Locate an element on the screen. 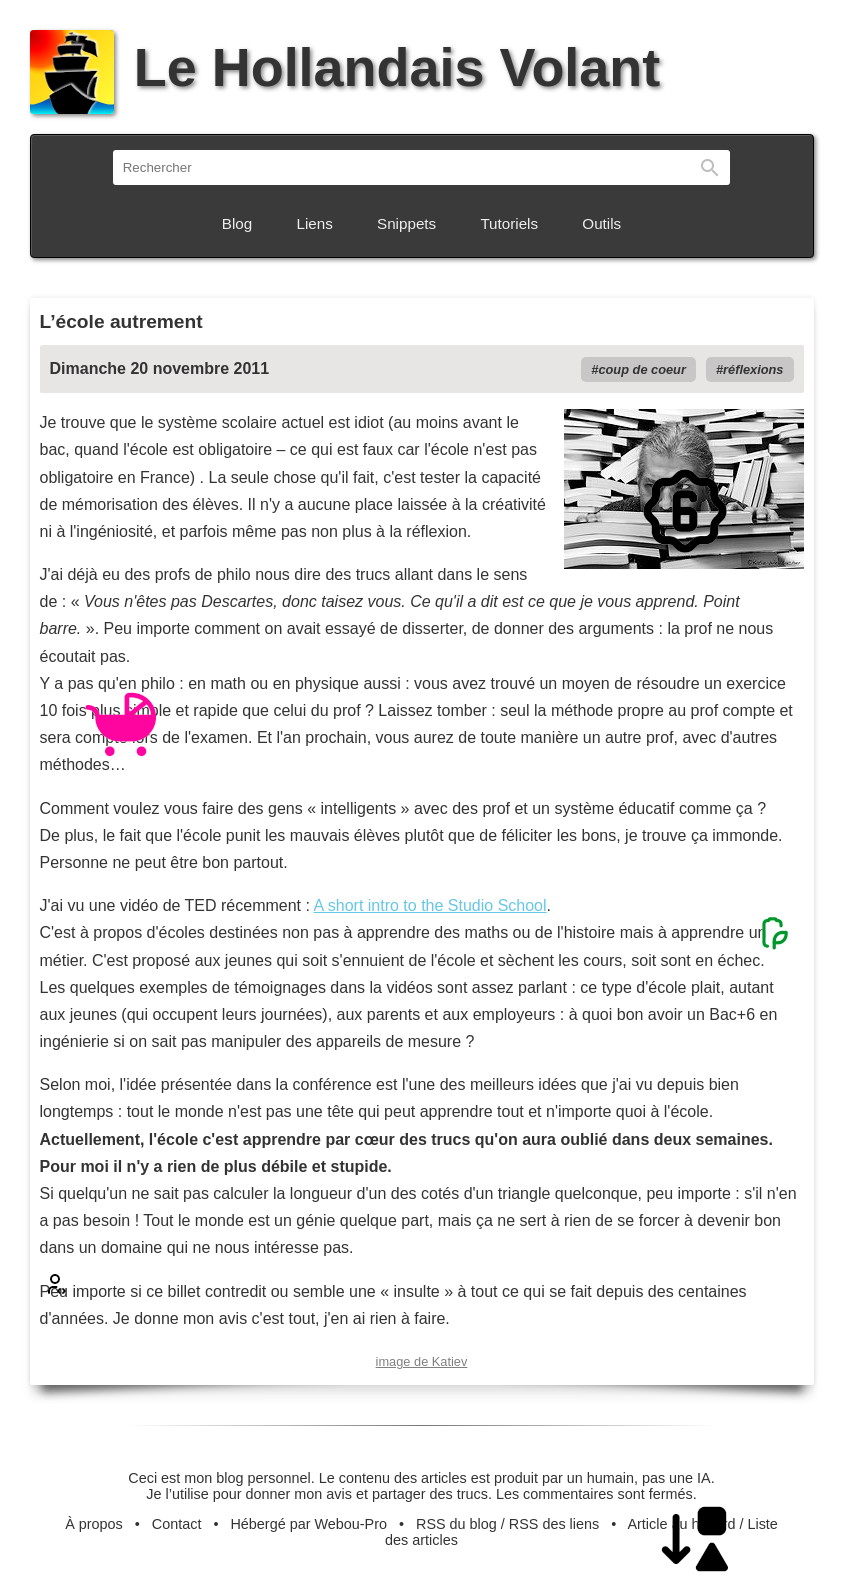  access baby or parenting-related features is located at coordinates (122, 722).